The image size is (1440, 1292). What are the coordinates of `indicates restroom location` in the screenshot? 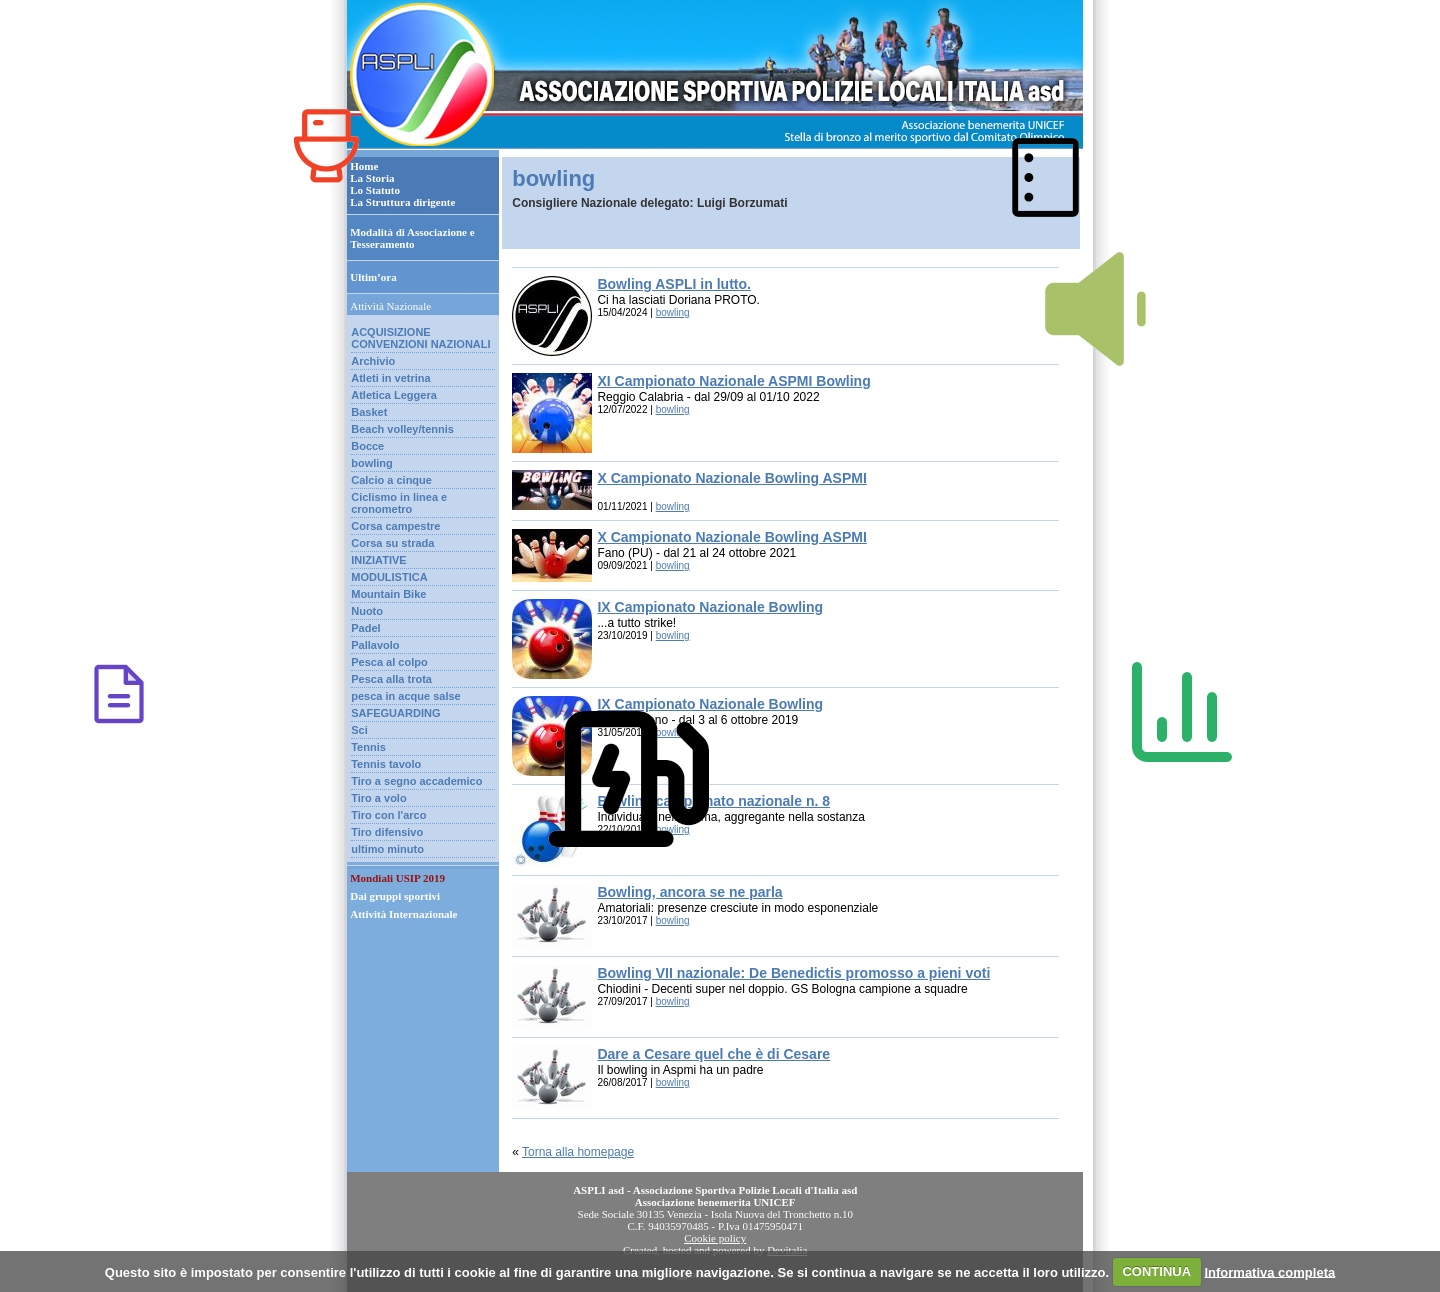 It's located at (326, 144).